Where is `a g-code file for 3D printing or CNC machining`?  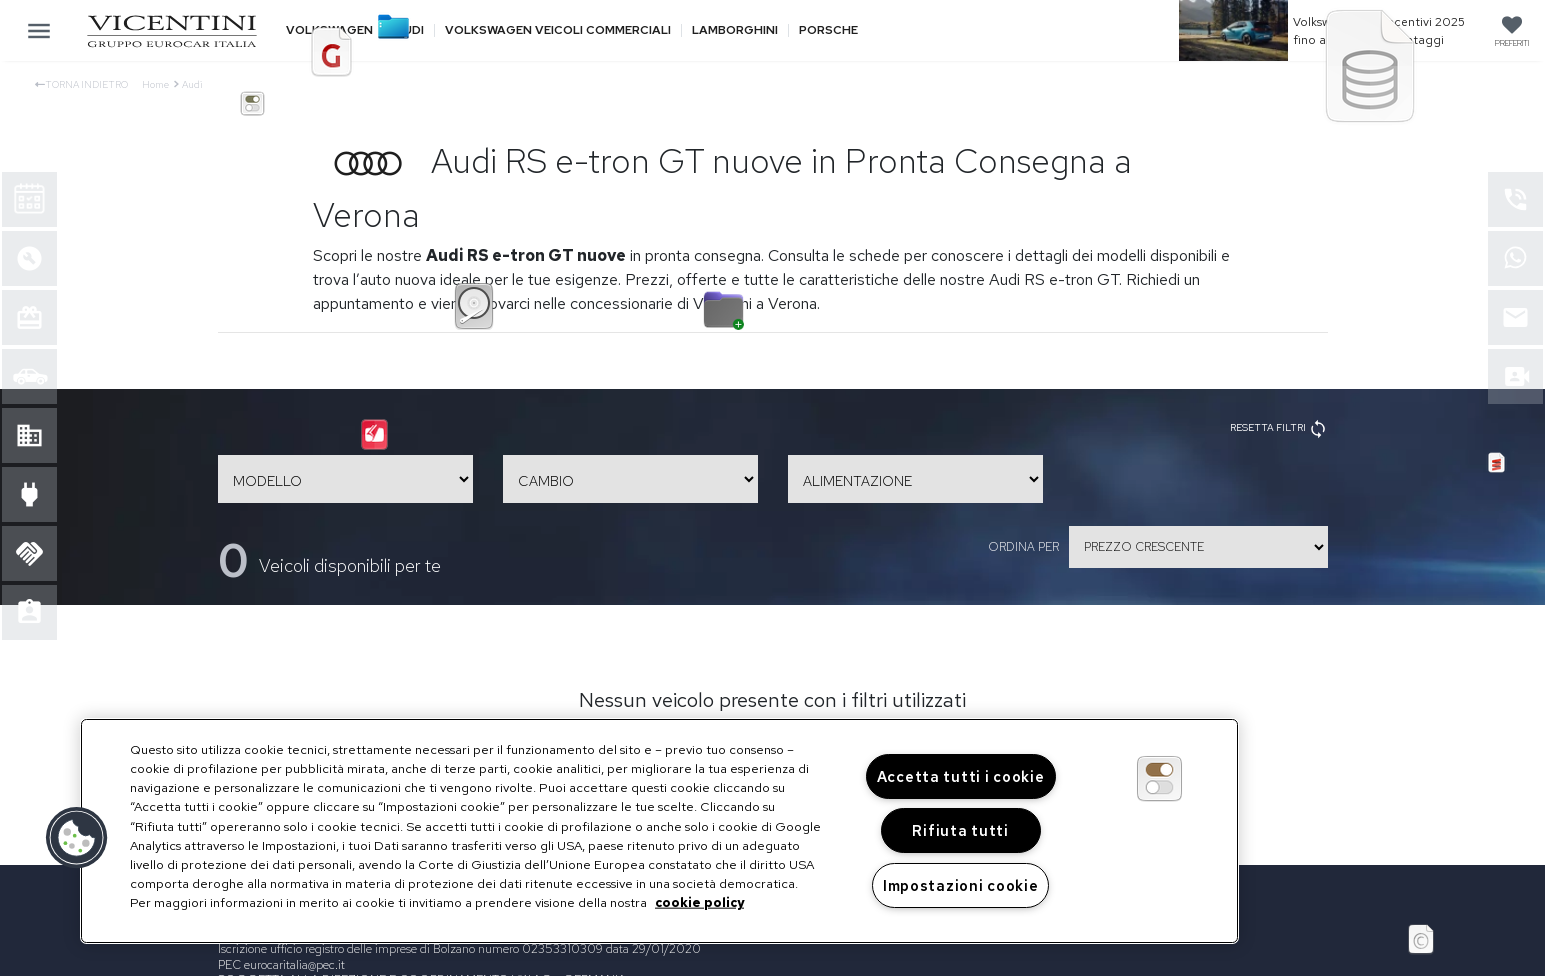 a g-code file for 3D printing or CNC machining is located at coordinates (331, 51).